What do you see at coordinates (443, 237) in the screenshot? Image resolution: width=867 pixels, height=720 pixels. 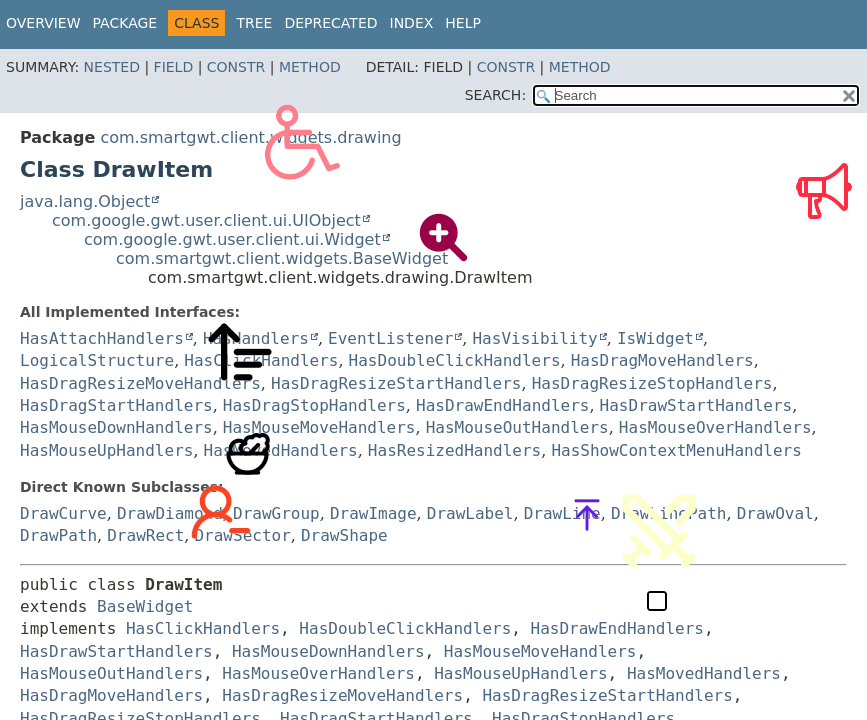 I see `zoom in on content` at bounding box center [443, 237].